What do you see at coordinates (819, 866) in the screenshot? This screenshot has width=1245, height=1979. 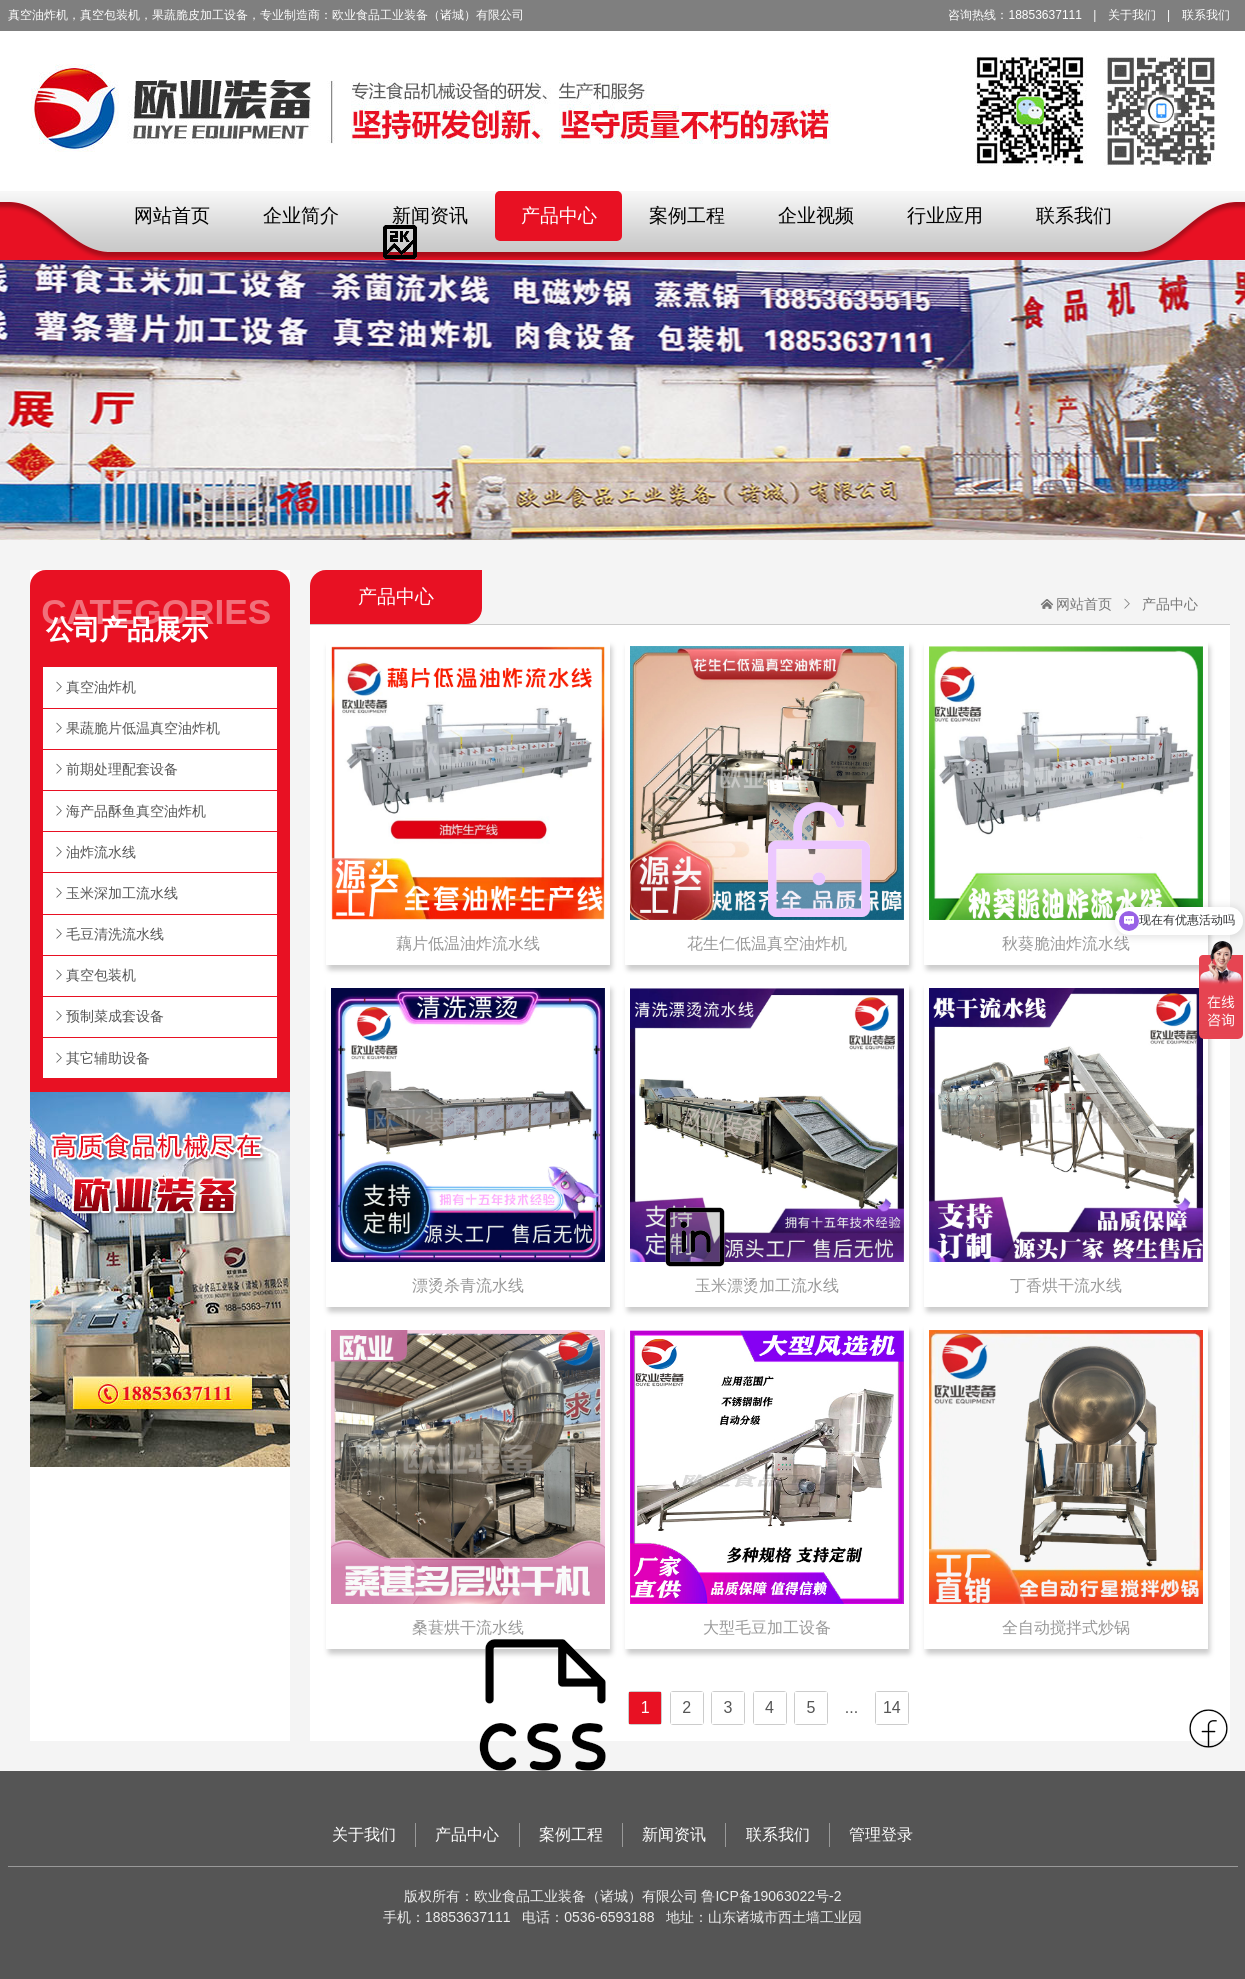 I see `unlock a protected item or feature` at bounding box center [819, 866].